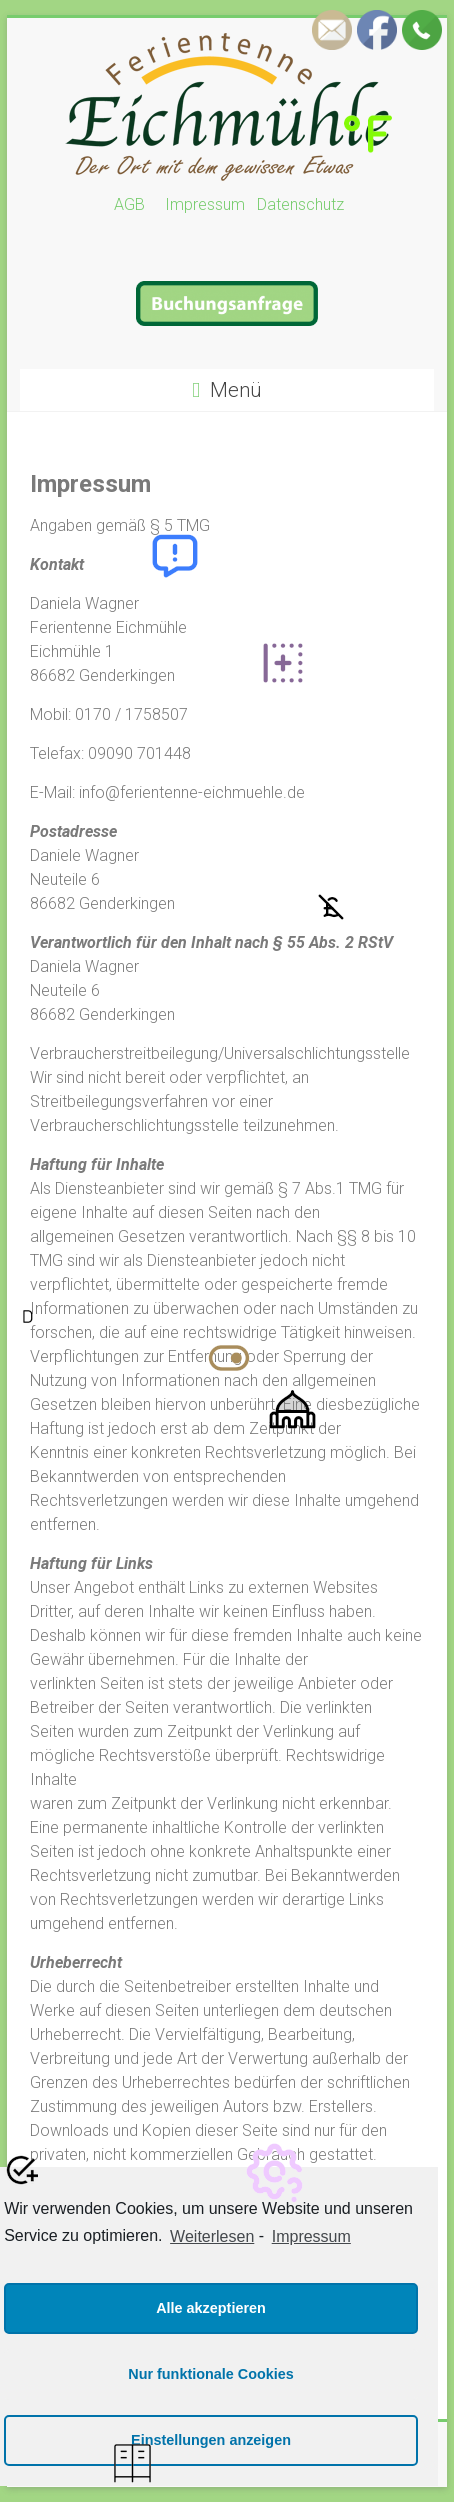  I want to click on indicates british pound payment unavailable, so click(331, 907).